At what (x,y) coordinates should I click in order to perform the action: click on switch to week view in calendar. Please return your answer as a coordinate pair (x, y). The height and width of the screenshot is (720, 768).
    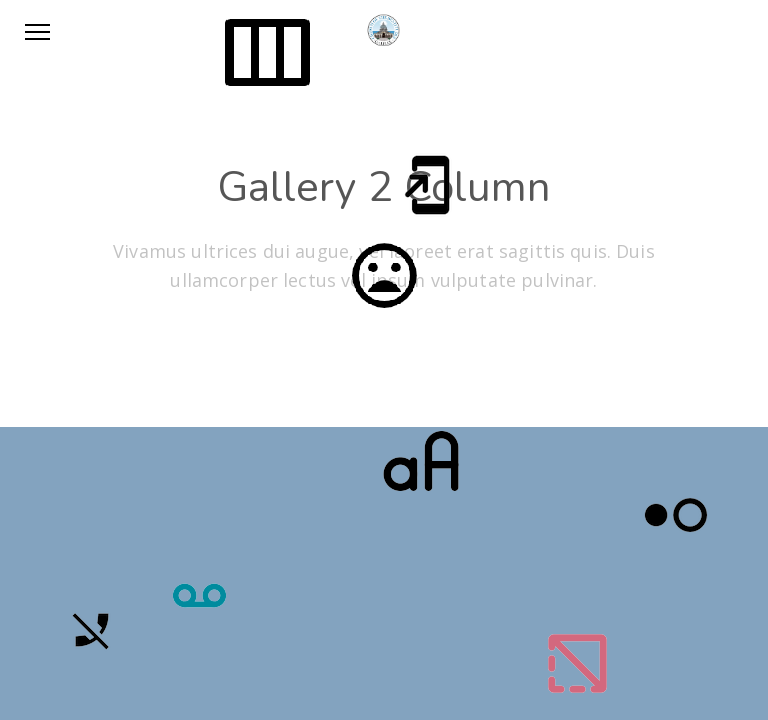
    Looking at the image, I should click on (267, 52).